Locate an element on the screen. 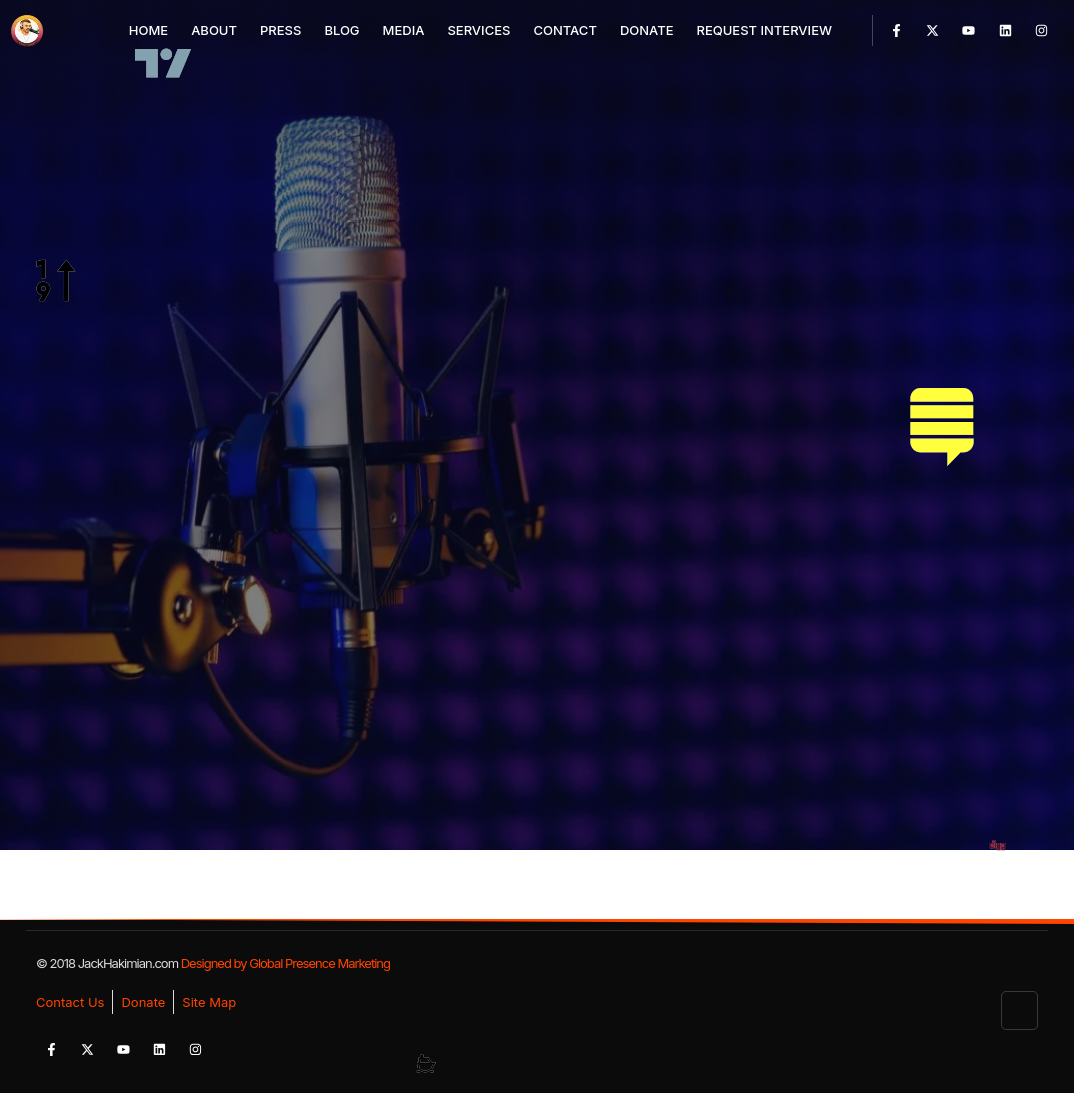 The height and width of the screenshot is (1109, 1074). sort numbers in descending order is located at coordinates (52, 280).